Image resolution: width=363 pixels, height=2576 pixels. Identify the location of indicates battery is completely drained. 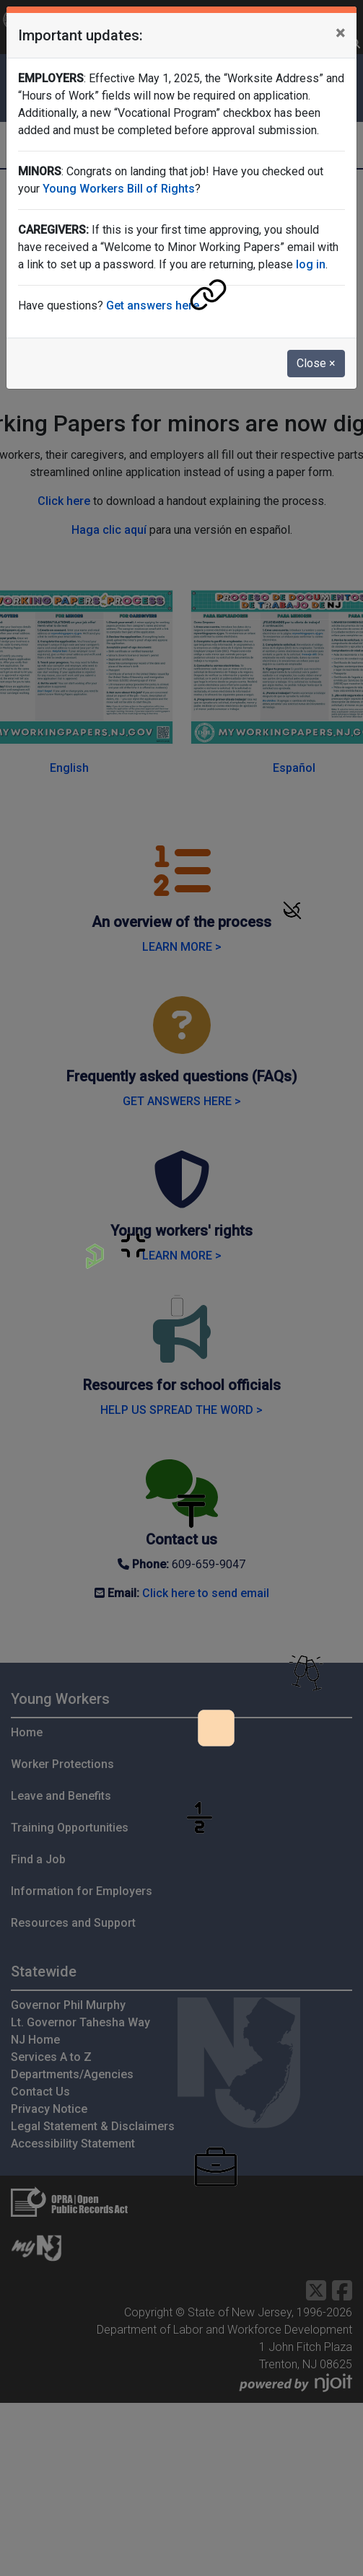
(177, 1306).